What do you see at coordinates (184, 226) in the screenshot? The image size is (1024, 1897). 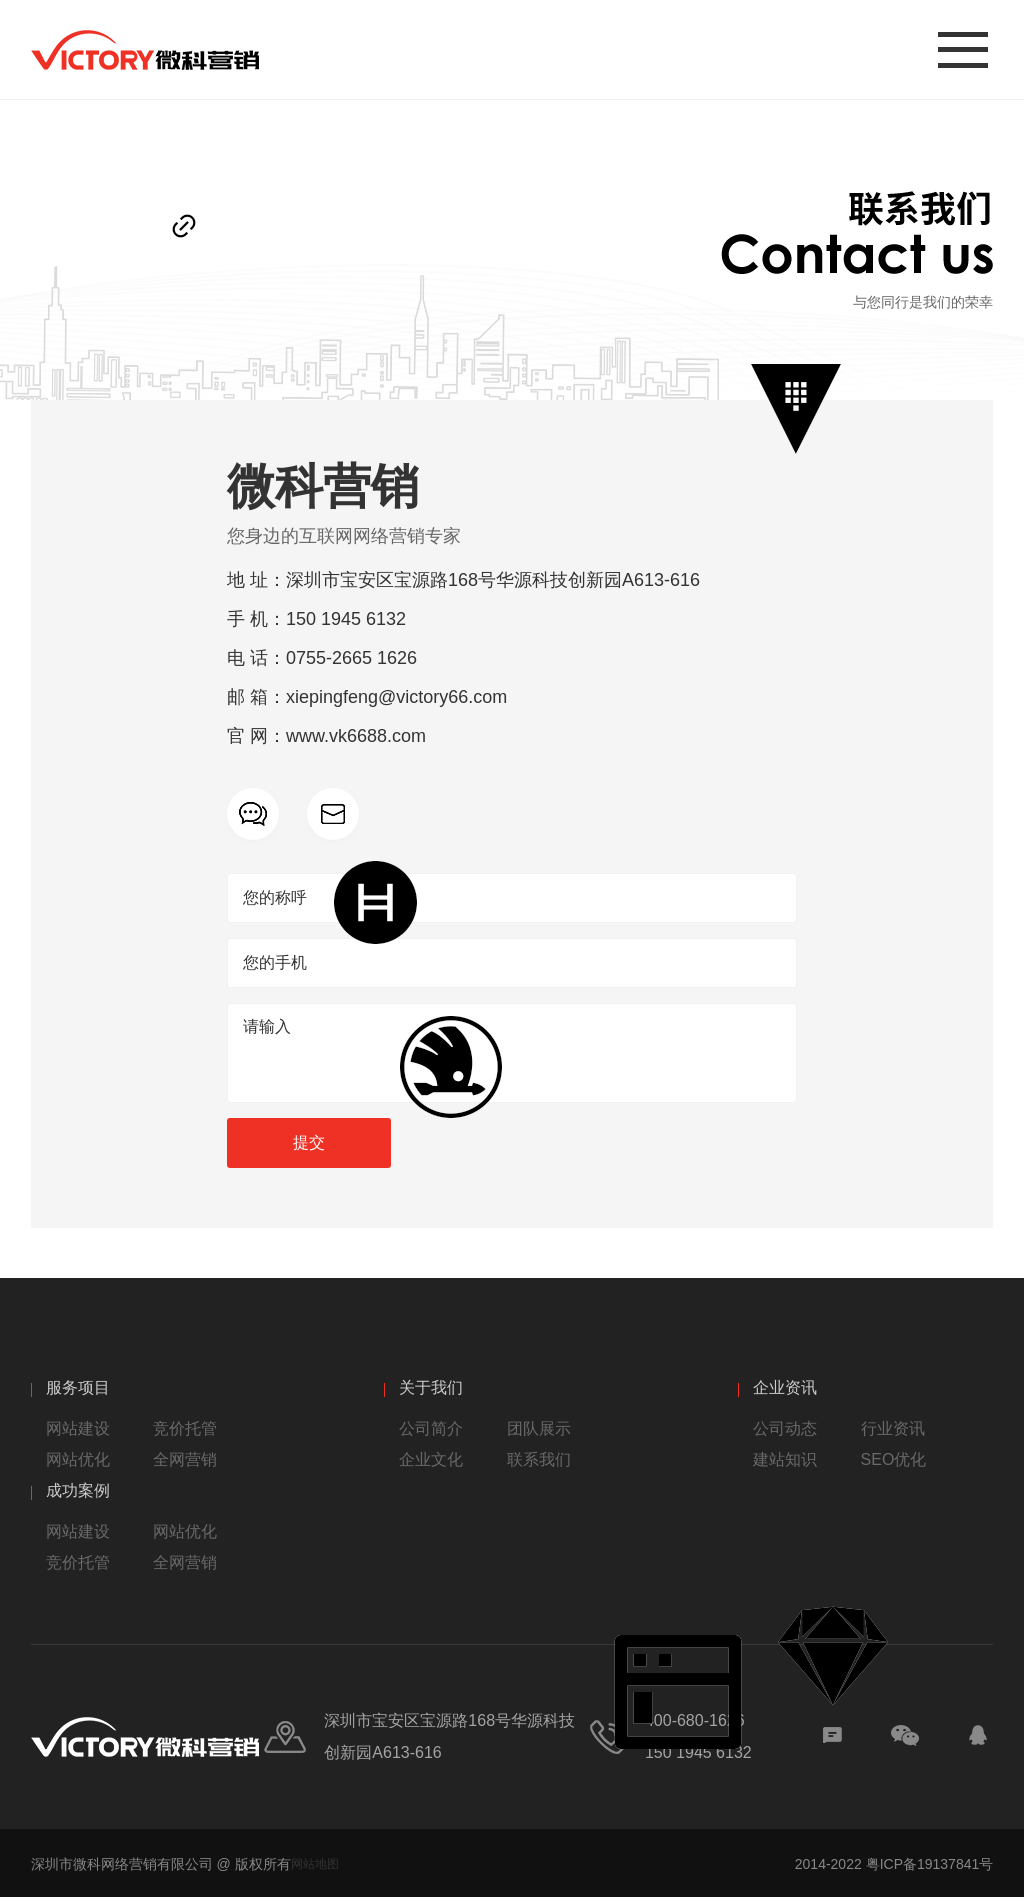 I see `insert or add a hyperlink` at bounding box center [184, 226].